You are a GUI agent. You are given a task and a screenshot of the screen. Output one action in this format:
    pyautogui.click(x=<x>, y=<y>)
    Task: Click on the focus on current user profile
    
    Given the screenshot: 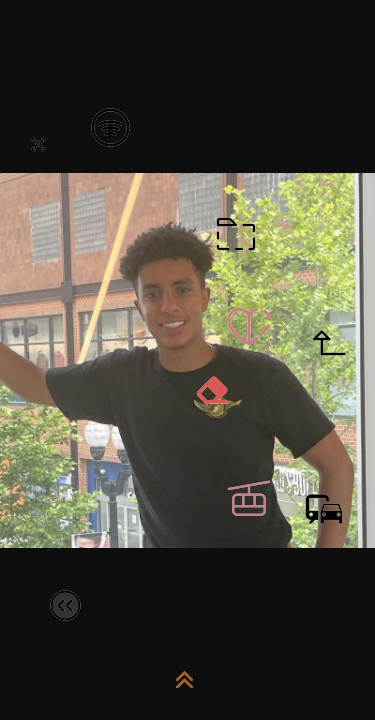 What is the action you would take?
    pyautogui.click(x=38, y=144)
    